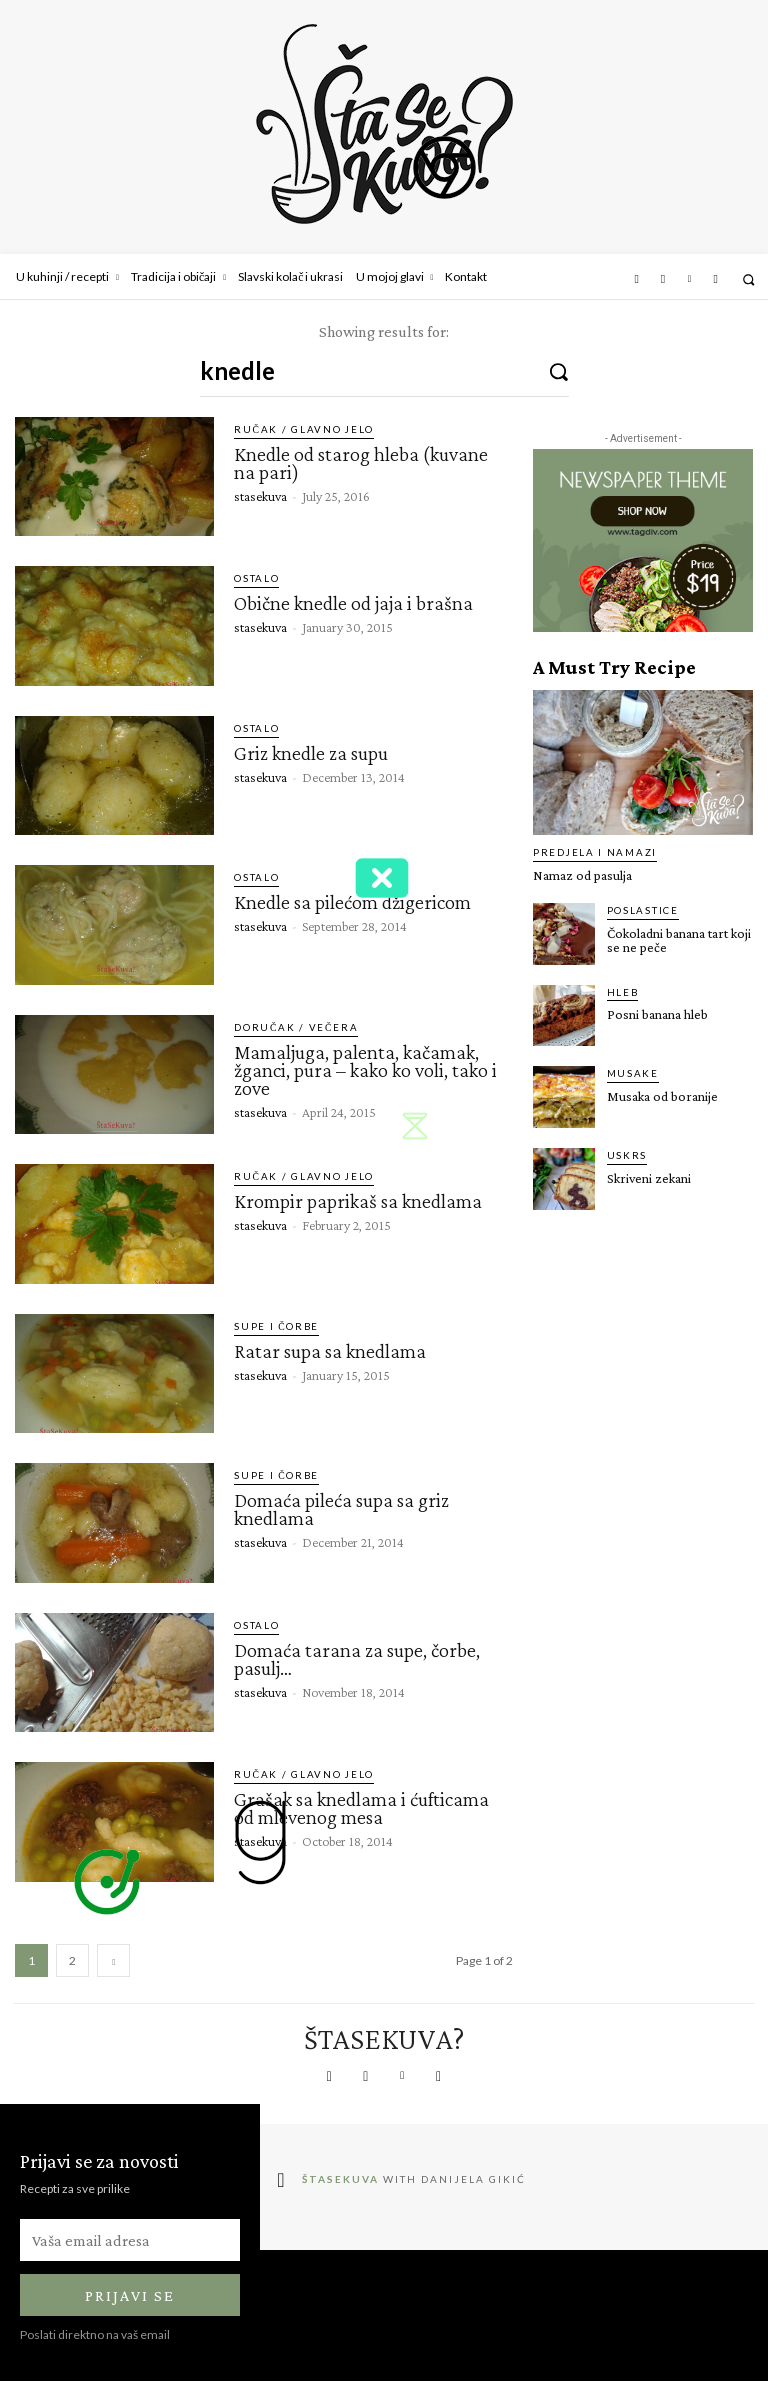 This screenshot has height=2381, width=768. I want to click on open Goodreads app, so click(260, 1842).